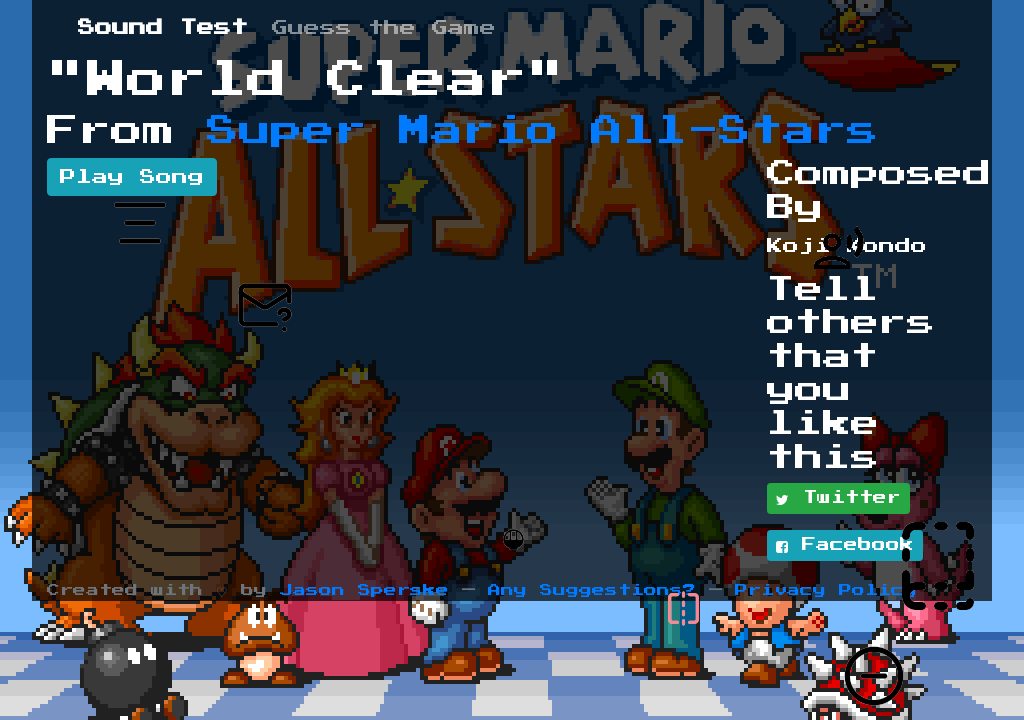 The height and width of the screenshot is (720, 1024). Describe the element at coordinates (839, 249) in the screenshot. I see `activate voice recording or dictation` at that location.